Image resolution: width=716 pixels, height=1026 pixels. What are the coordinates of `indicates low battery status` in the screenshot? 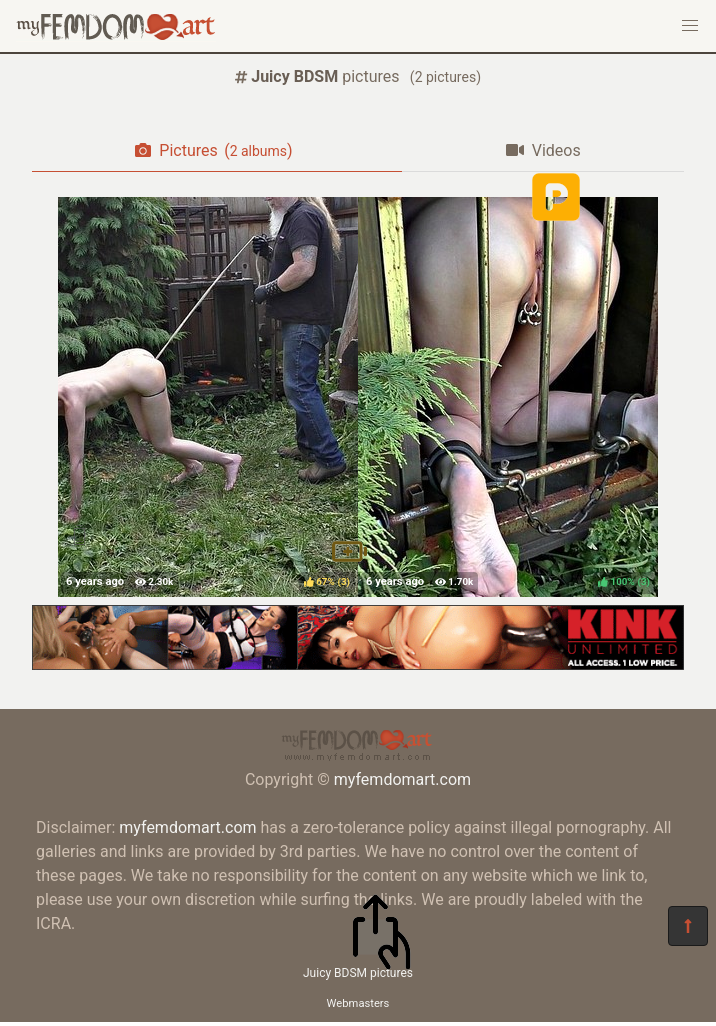 It's located at (79, 535).